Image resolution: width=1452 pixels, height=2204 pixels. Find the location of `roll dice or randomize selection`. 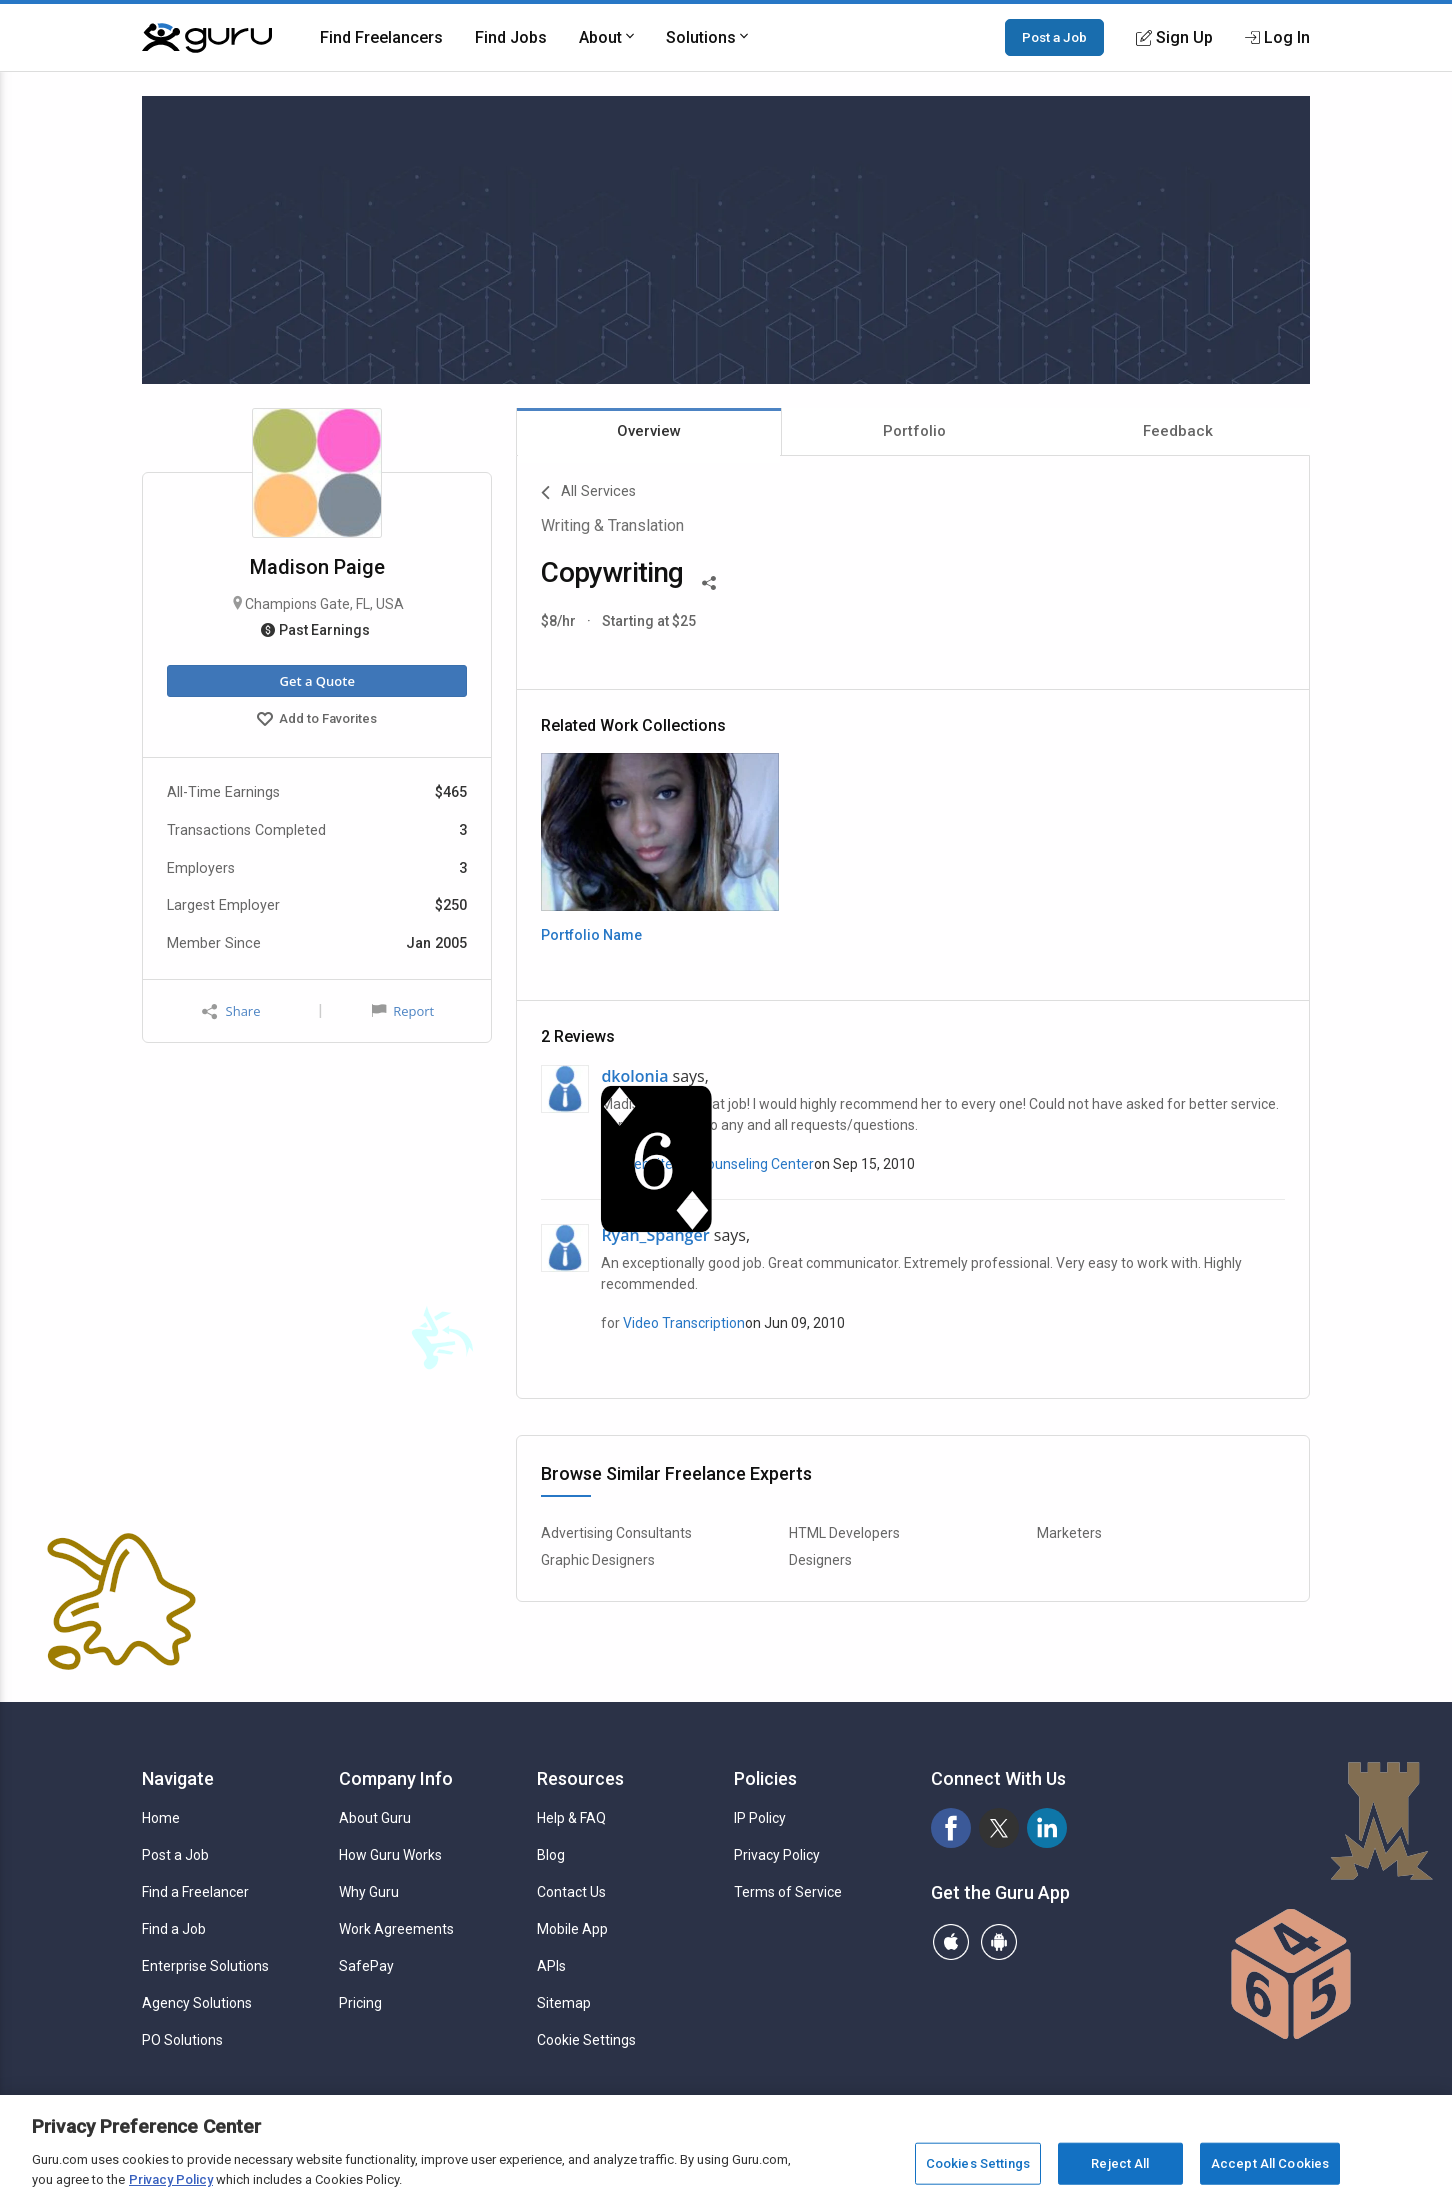

roll dice or randomize selection is located at coordinates (1291, 1975).